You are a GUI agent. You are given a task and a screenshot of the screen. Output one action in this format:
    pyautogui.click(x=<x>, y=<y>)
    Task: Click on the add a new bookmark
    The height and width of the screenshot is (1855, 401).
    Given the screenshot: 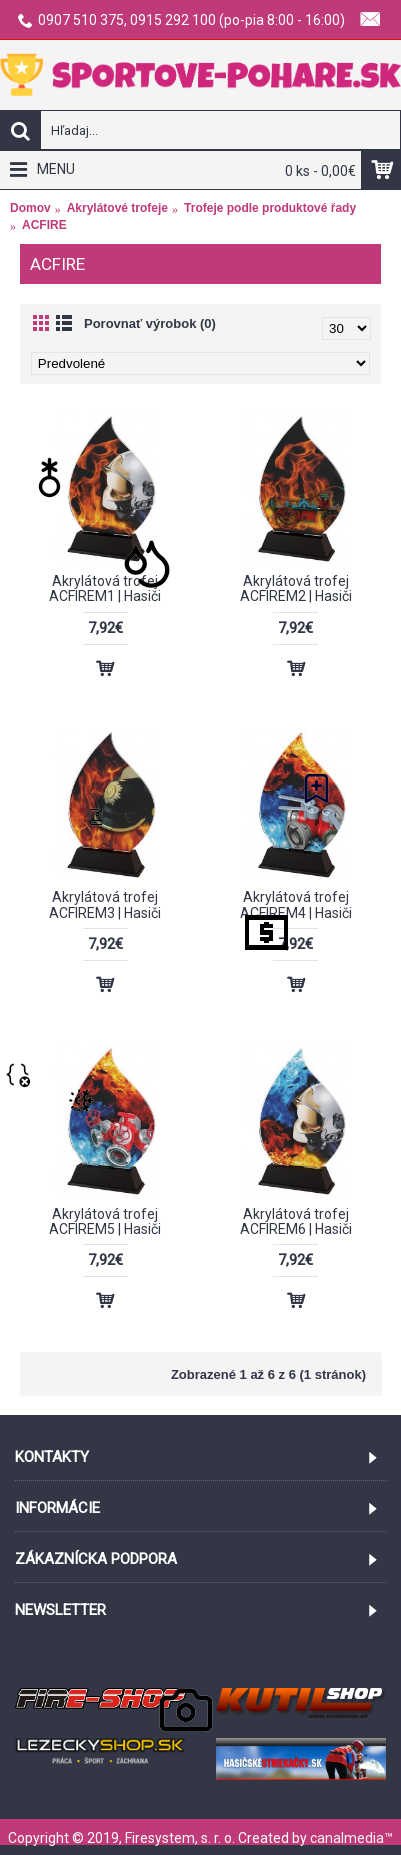 What is the action you would take?
    pyautogui.click(x=316, y=788)
    